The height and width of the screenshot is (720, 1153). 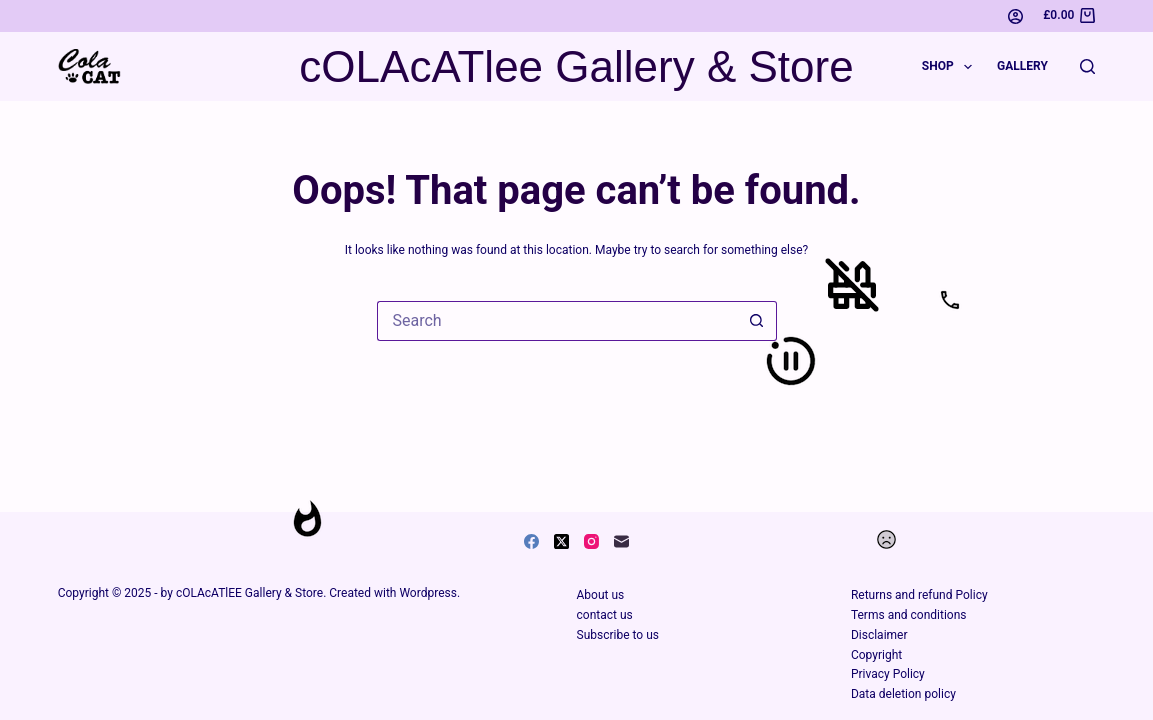 What do you see at coordinates (886, 539) in the screenshot?
I see `indicate negative feedback or dissatisfaction` at bounding box center [886, 539].